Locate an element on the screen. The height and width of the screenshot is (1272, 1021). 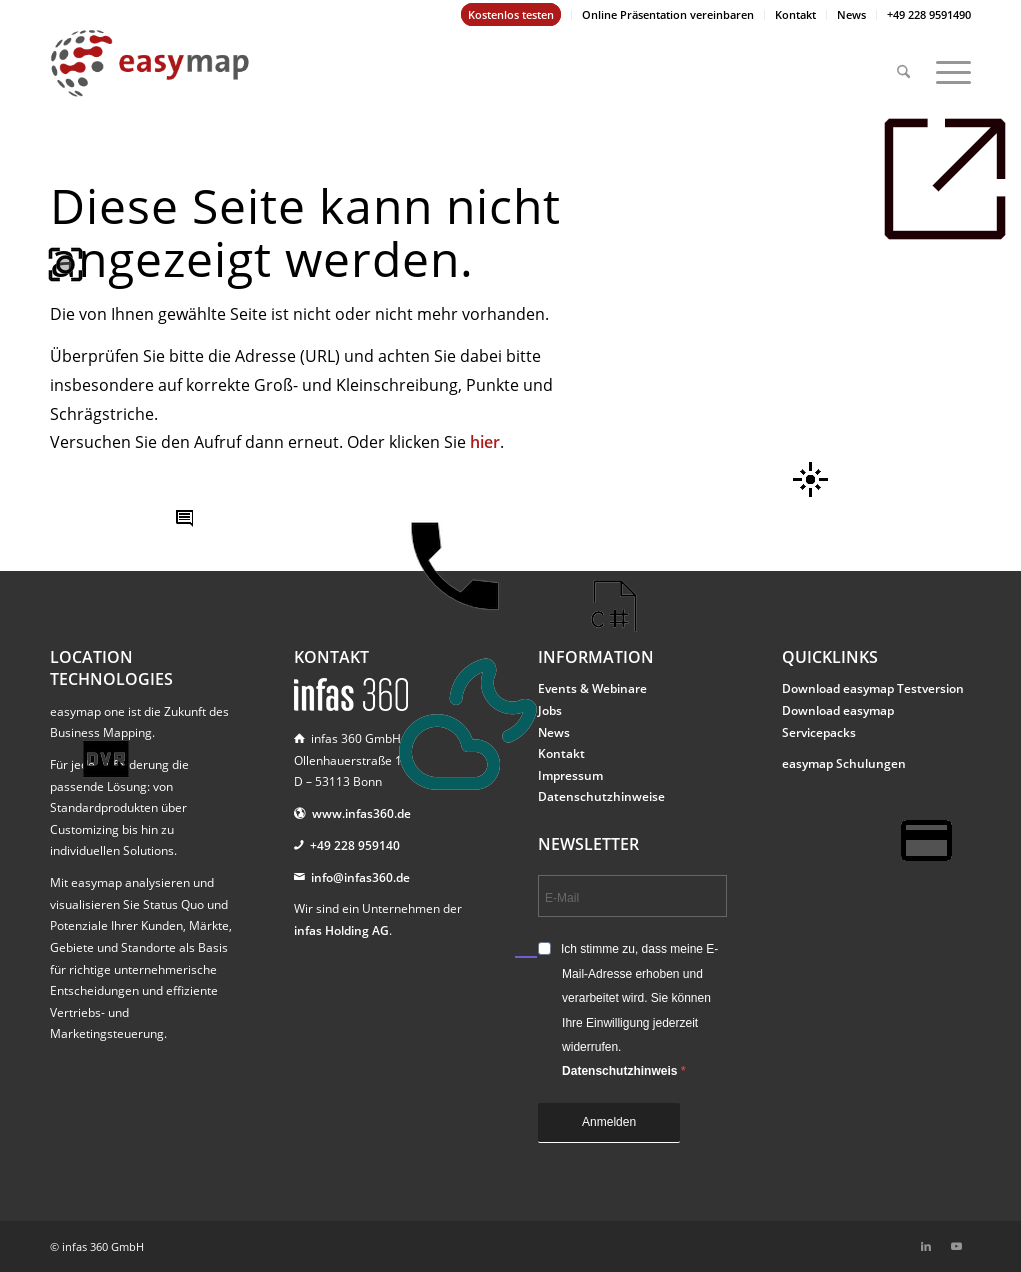
access DVR recordings is located at coordinates (106, 759).